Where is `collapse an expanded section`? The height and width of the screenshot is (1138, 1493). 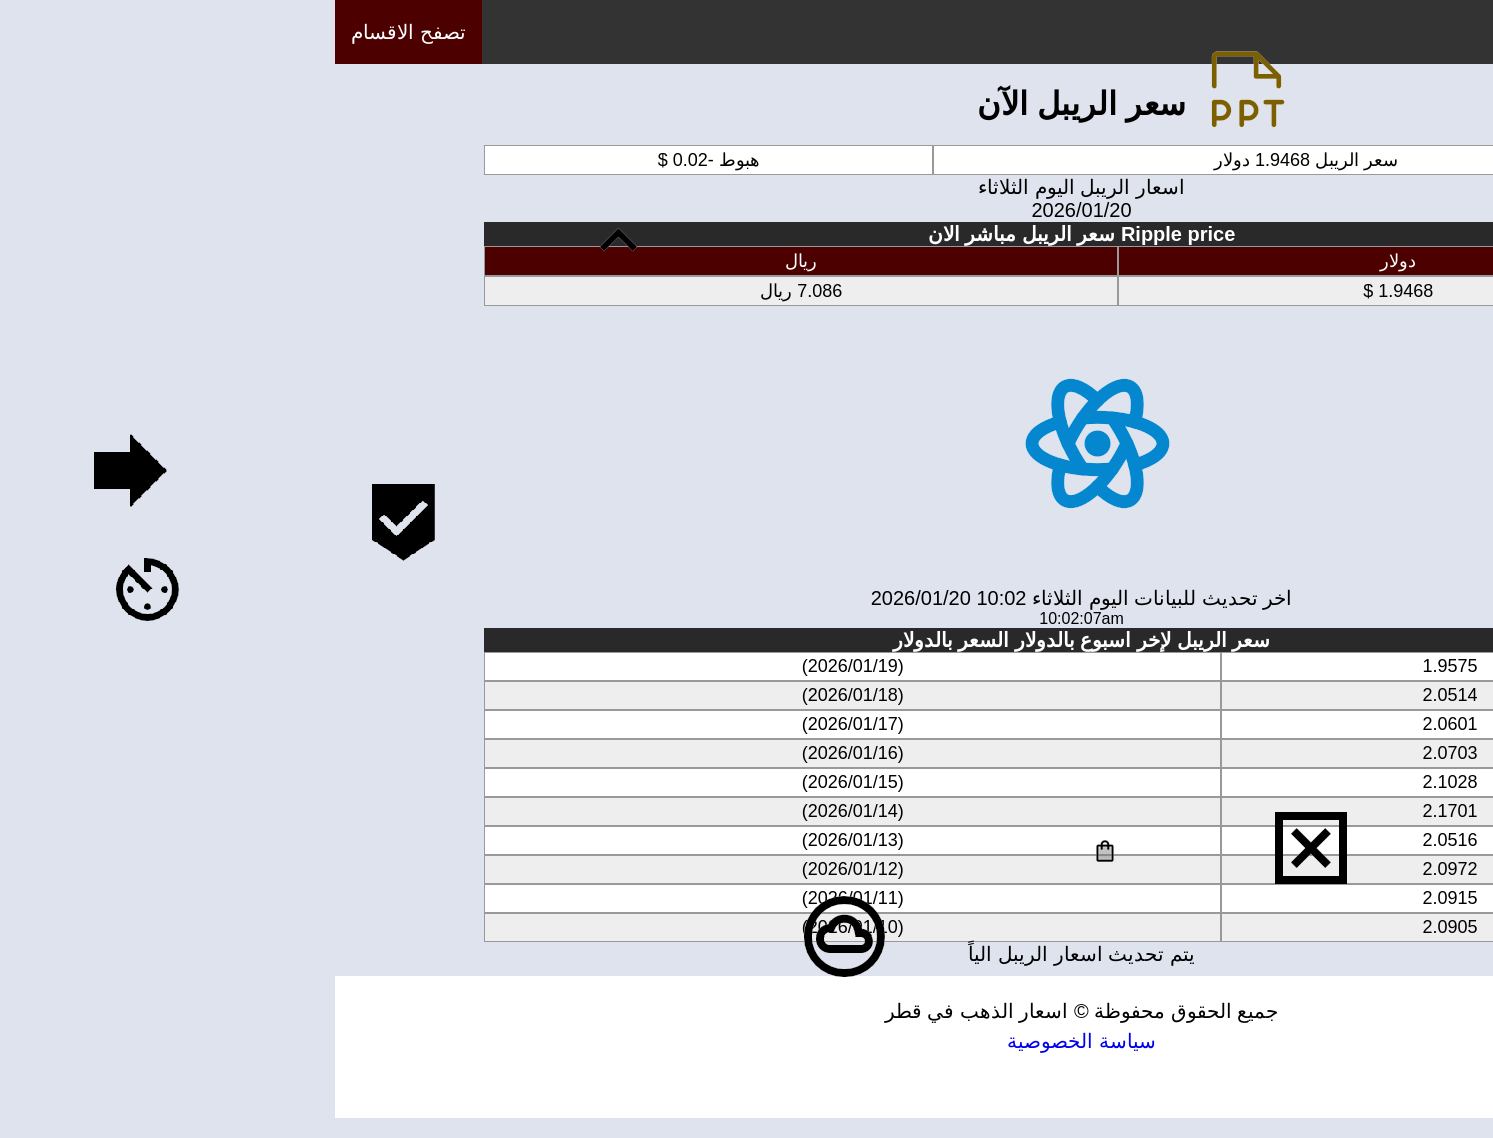 collapse an expanded section is located at coordinates (618, 240).